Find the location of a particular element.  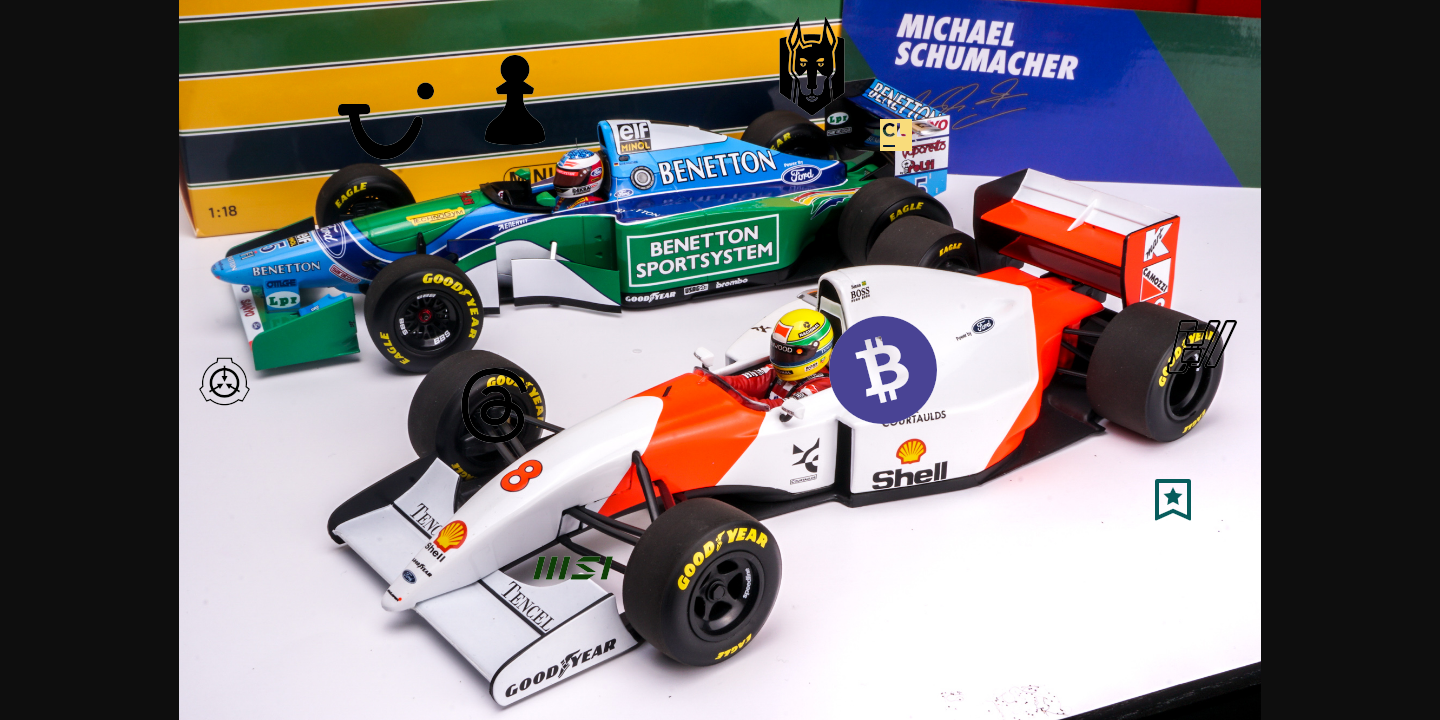

access Snyk security dashboard is located at coordinates (812, 66).